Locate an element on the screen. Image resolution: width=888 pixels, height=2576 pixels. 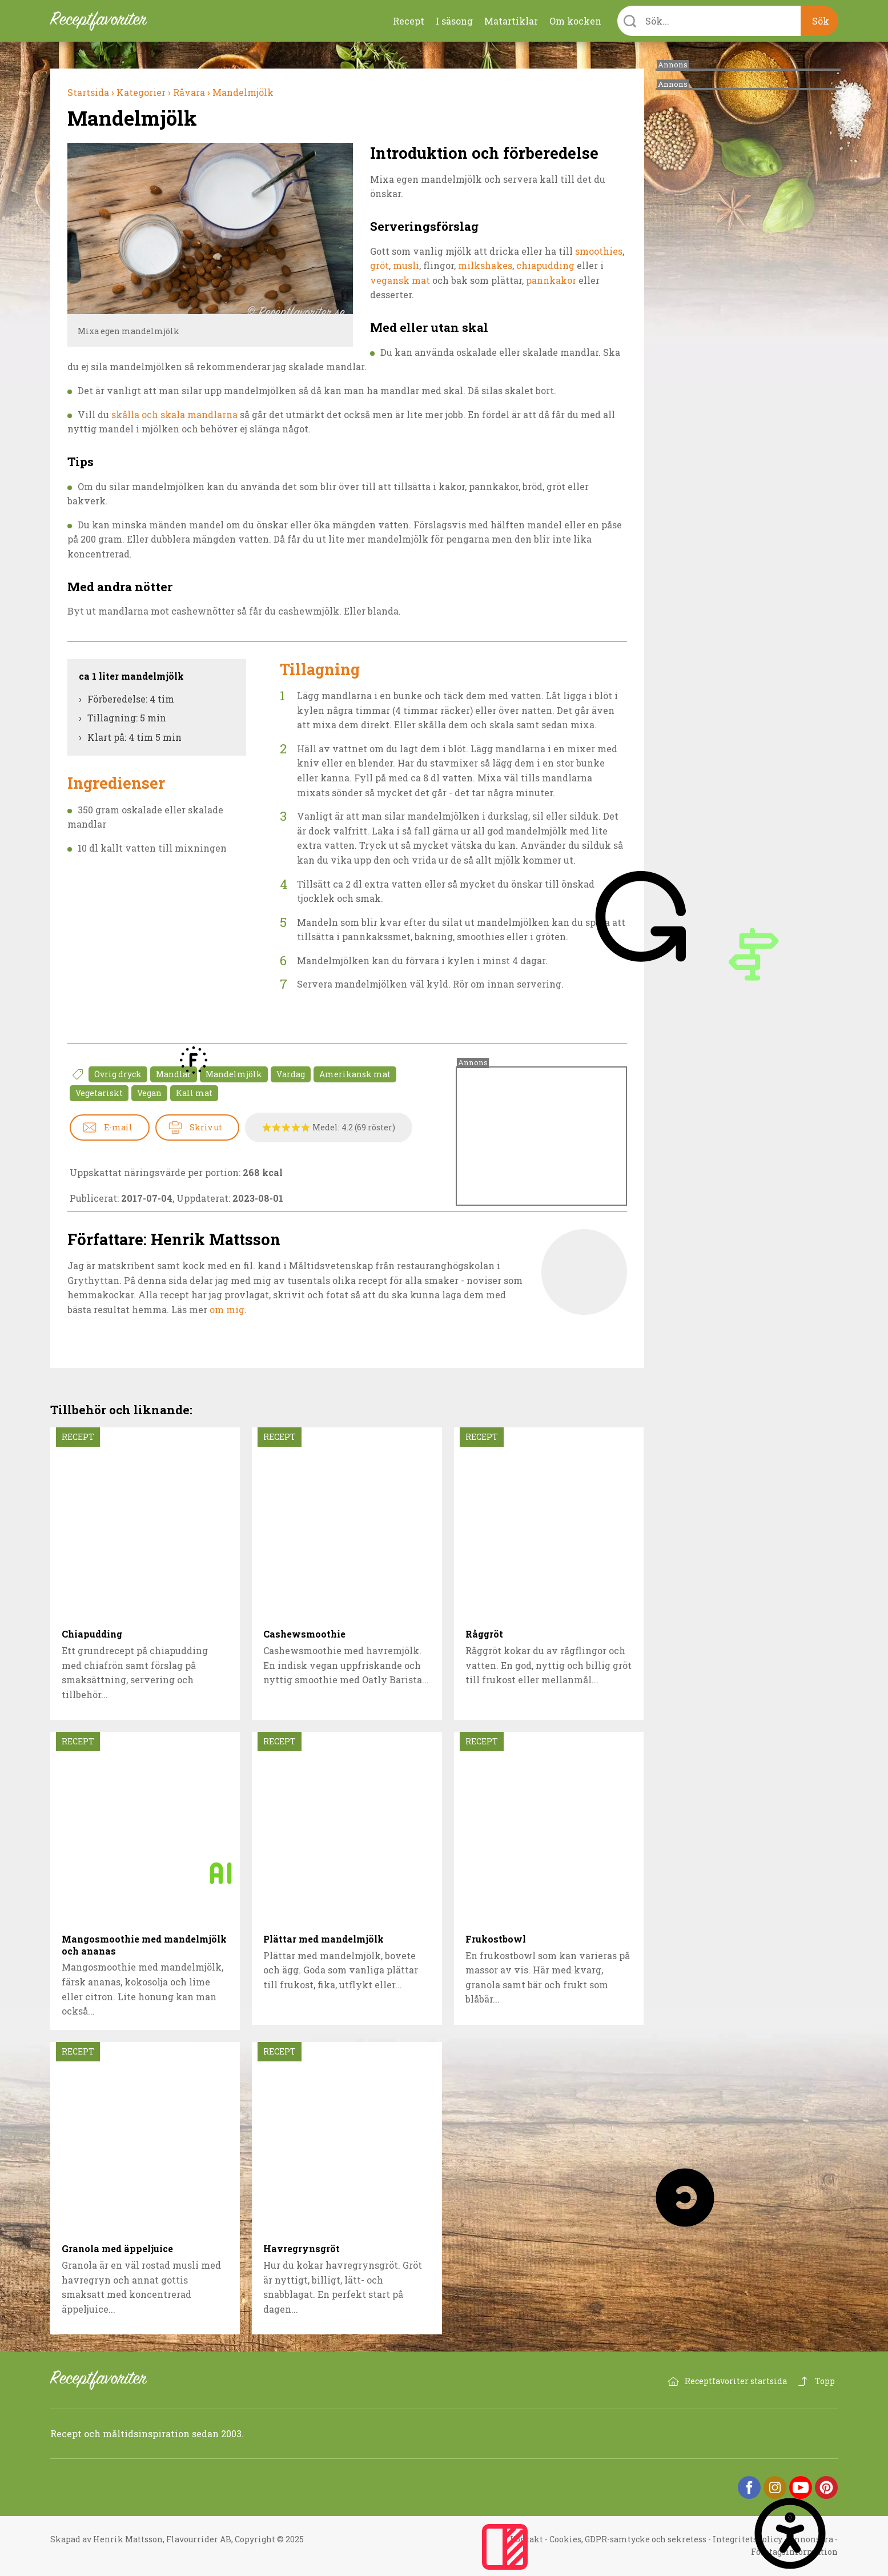
get directions to a destination is located at coordinates (752, 954).